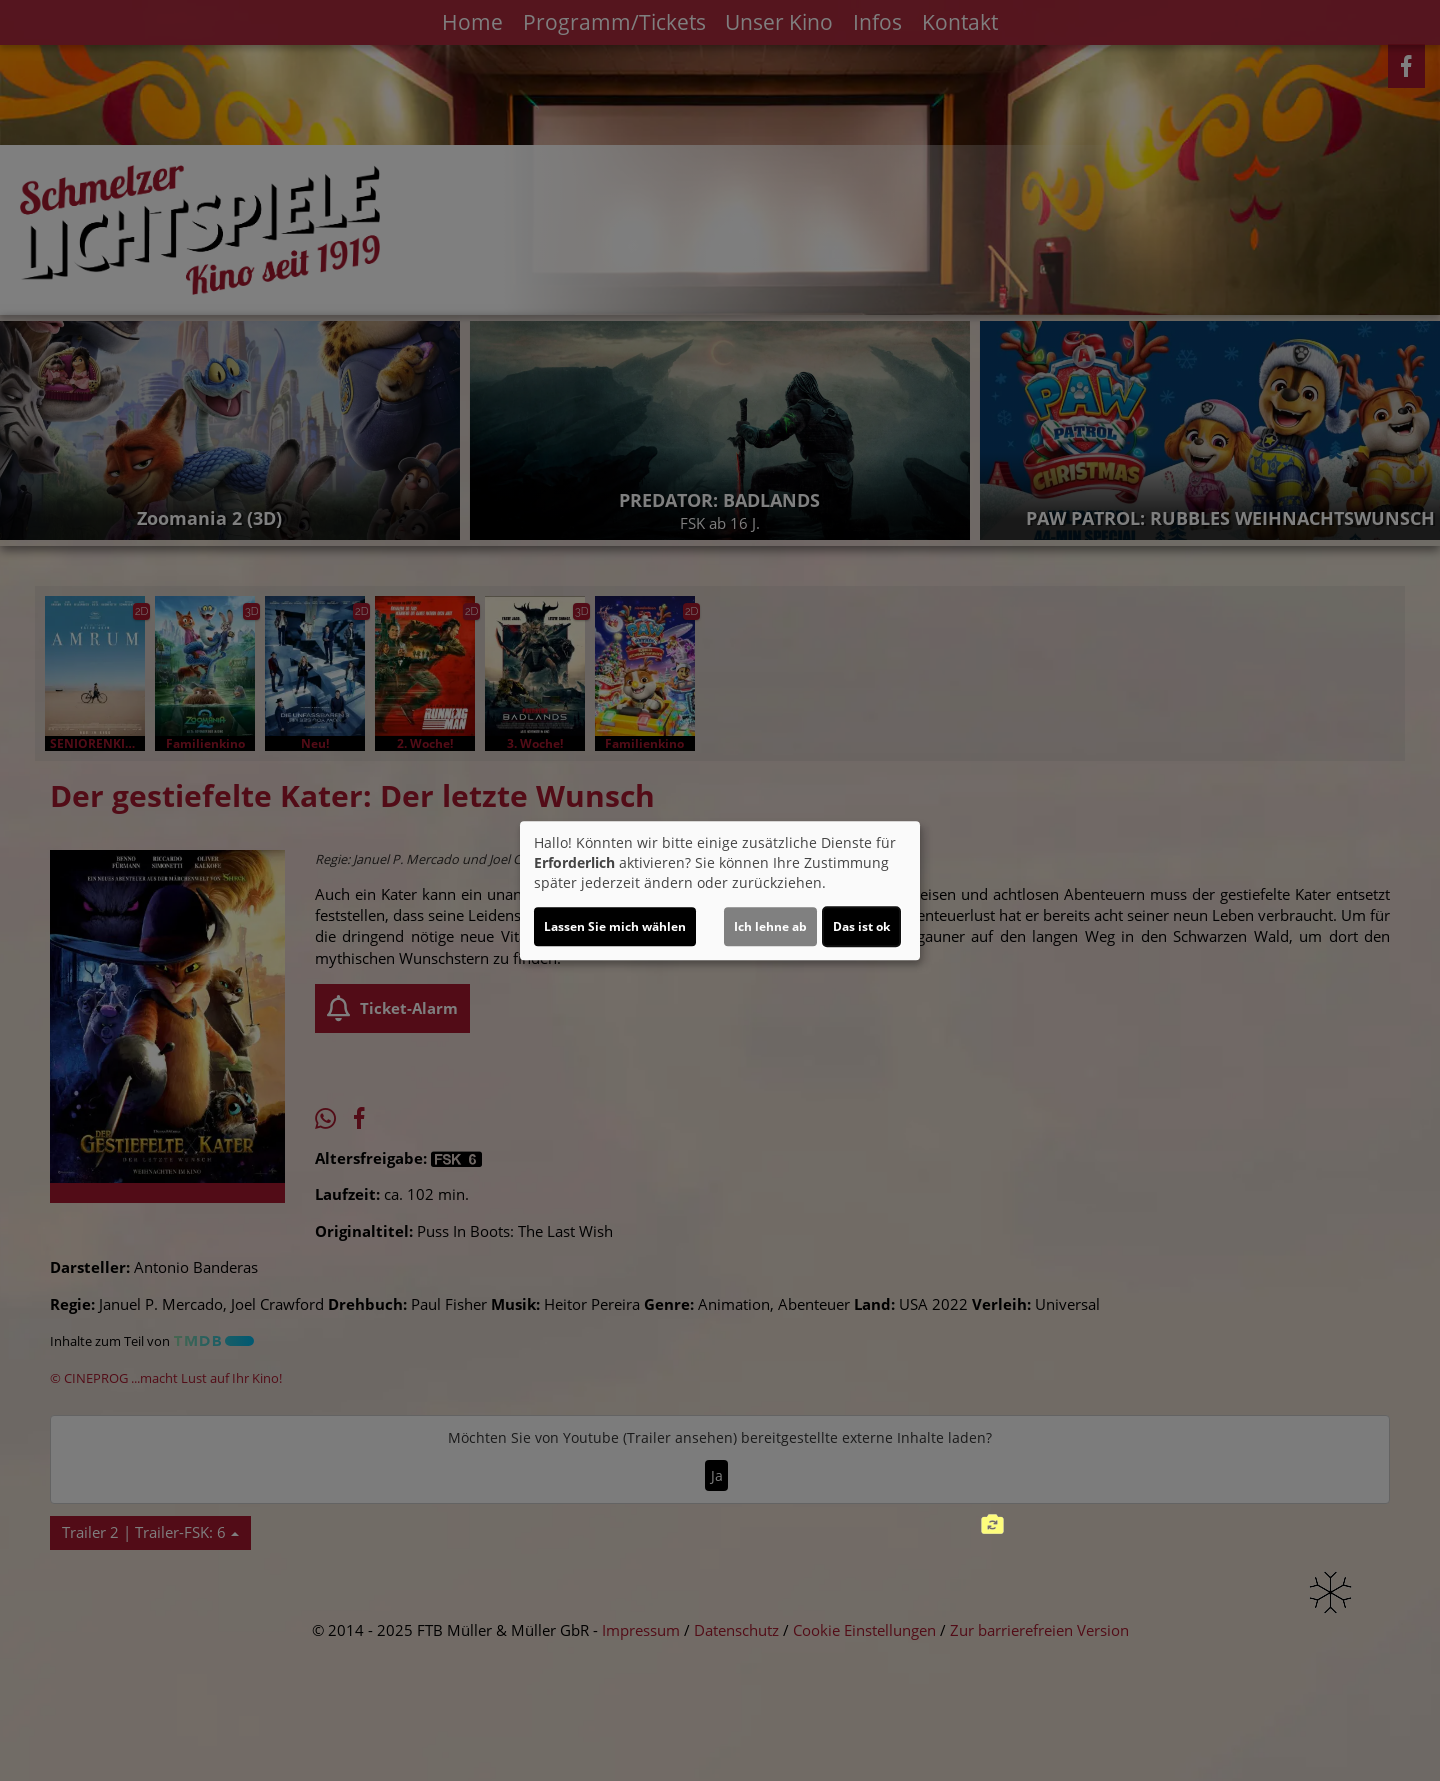 This screenshot has height=1781, width=1440. Describe the element at coordinates (992, 1524) in the screenshot. I see `switch between front and rear camera` at that location.